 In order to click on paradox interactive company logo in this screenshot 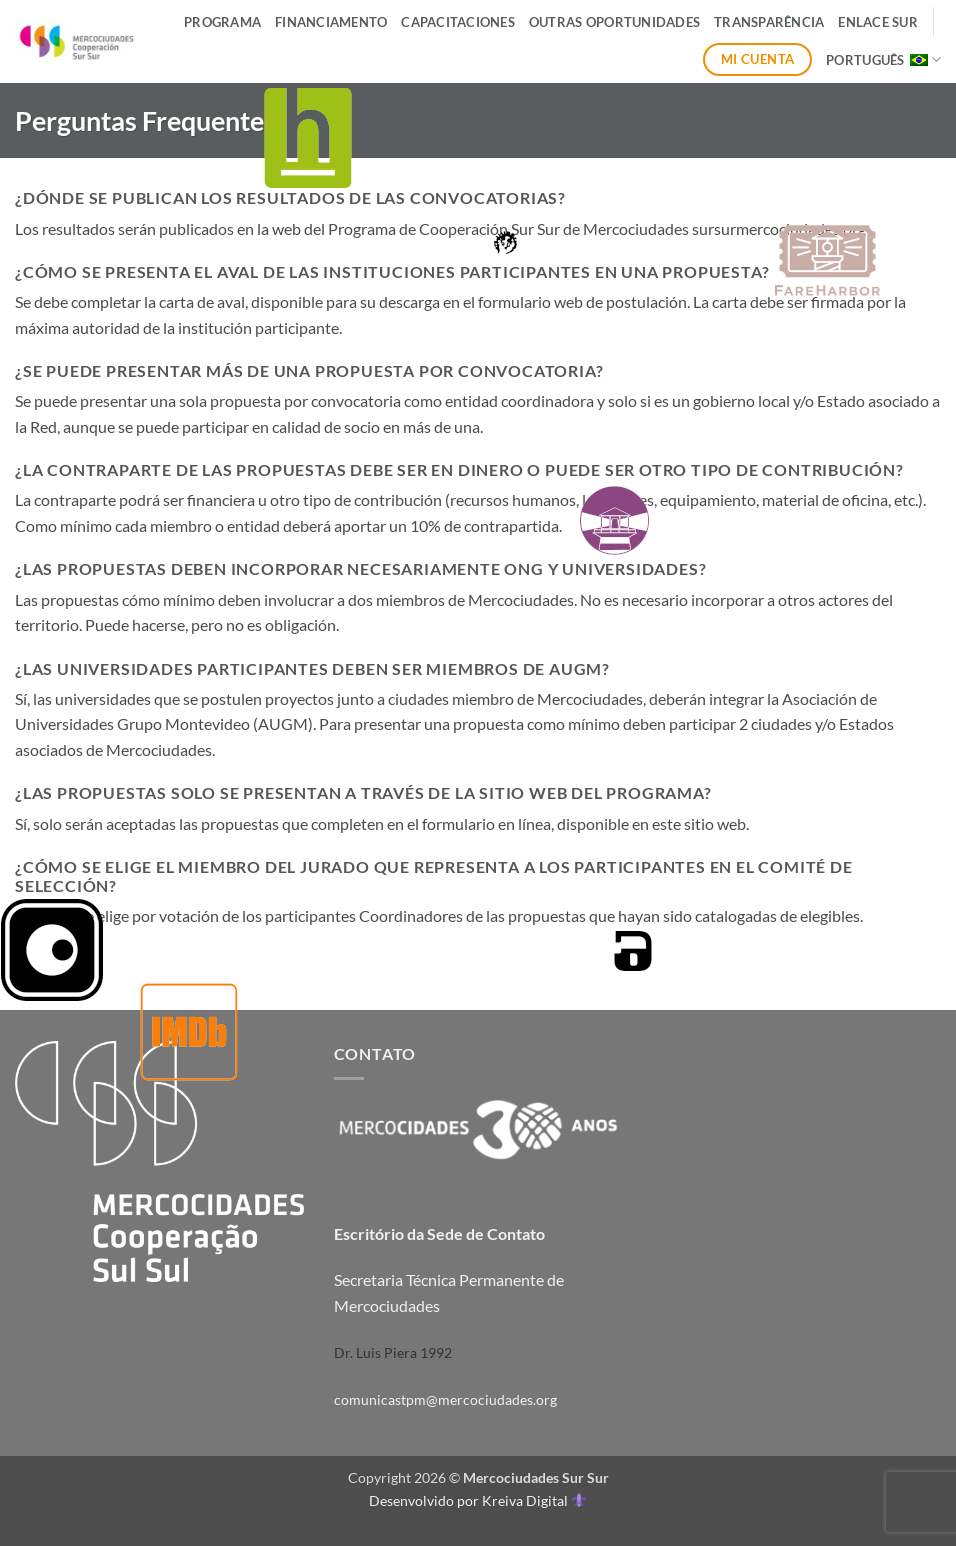, I will do `click(505, 242)`.